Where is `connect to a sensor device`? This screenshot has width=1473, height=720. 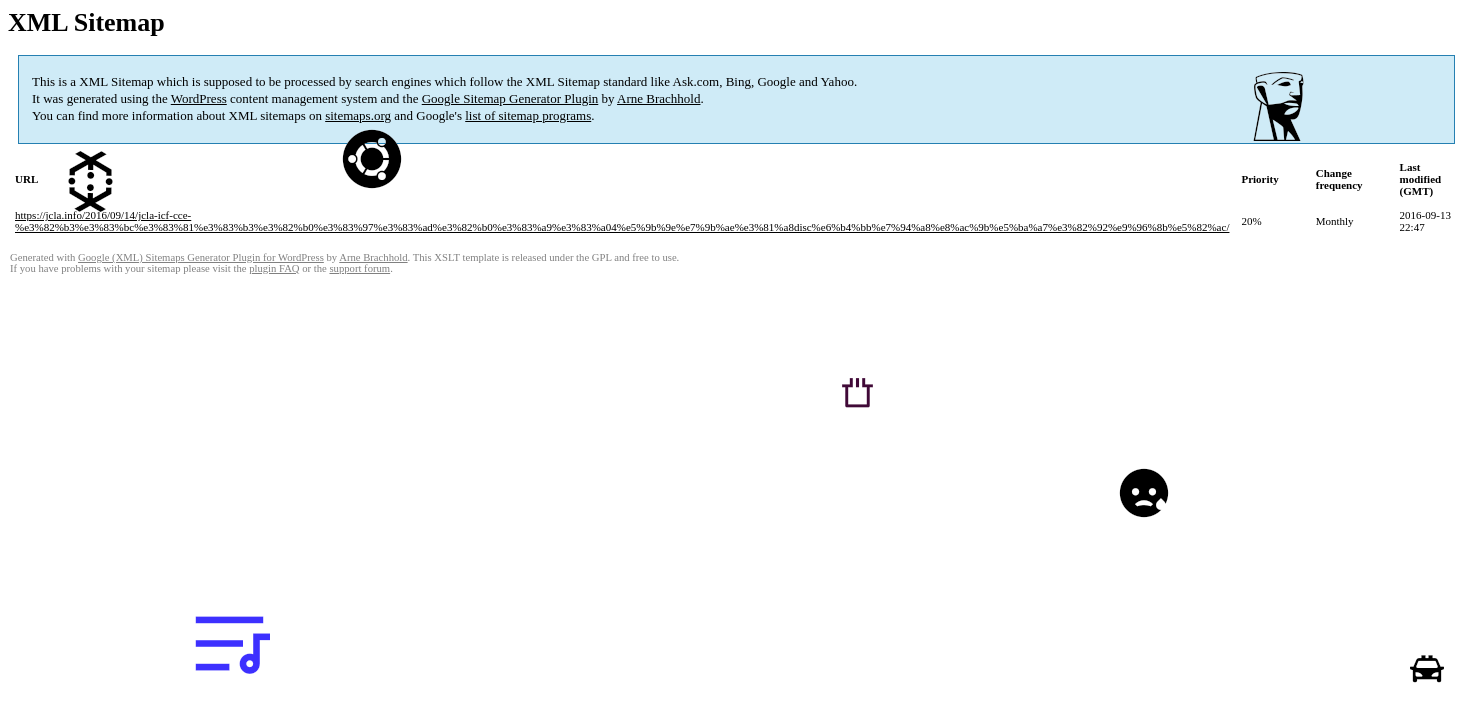 connect to a sensor device is located at coordinates (857, 393).